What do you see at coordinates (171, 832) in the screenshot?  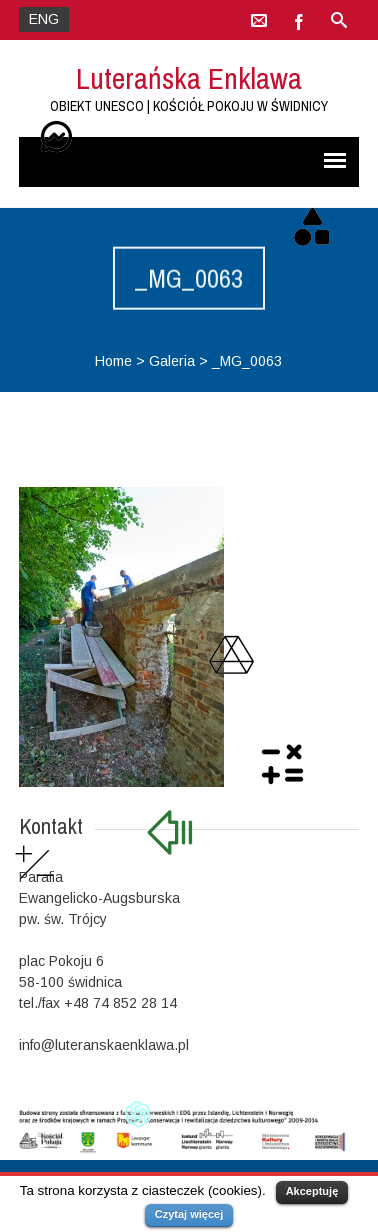 I see `go back to the beginning` at bounding box center [171, 832].